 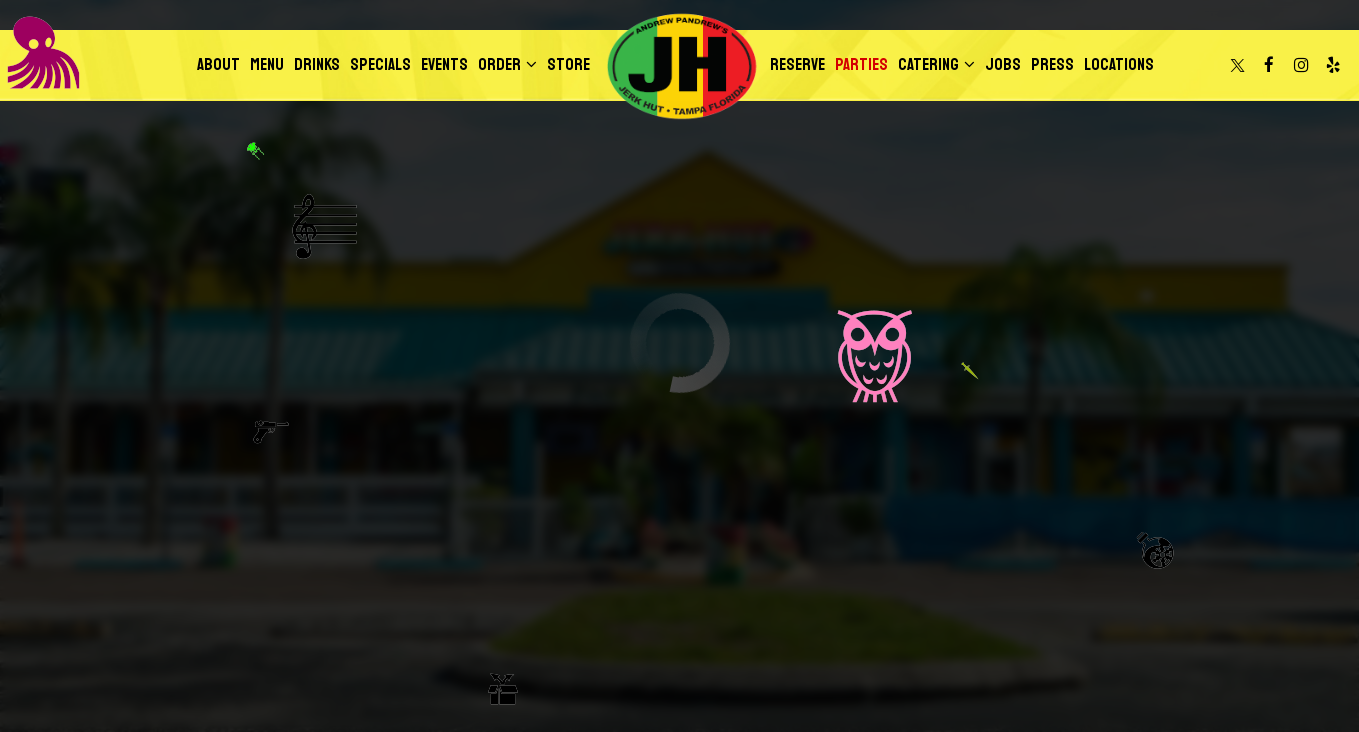 I want to click on view sheet music or musical scores, so click(x=325, y=226).